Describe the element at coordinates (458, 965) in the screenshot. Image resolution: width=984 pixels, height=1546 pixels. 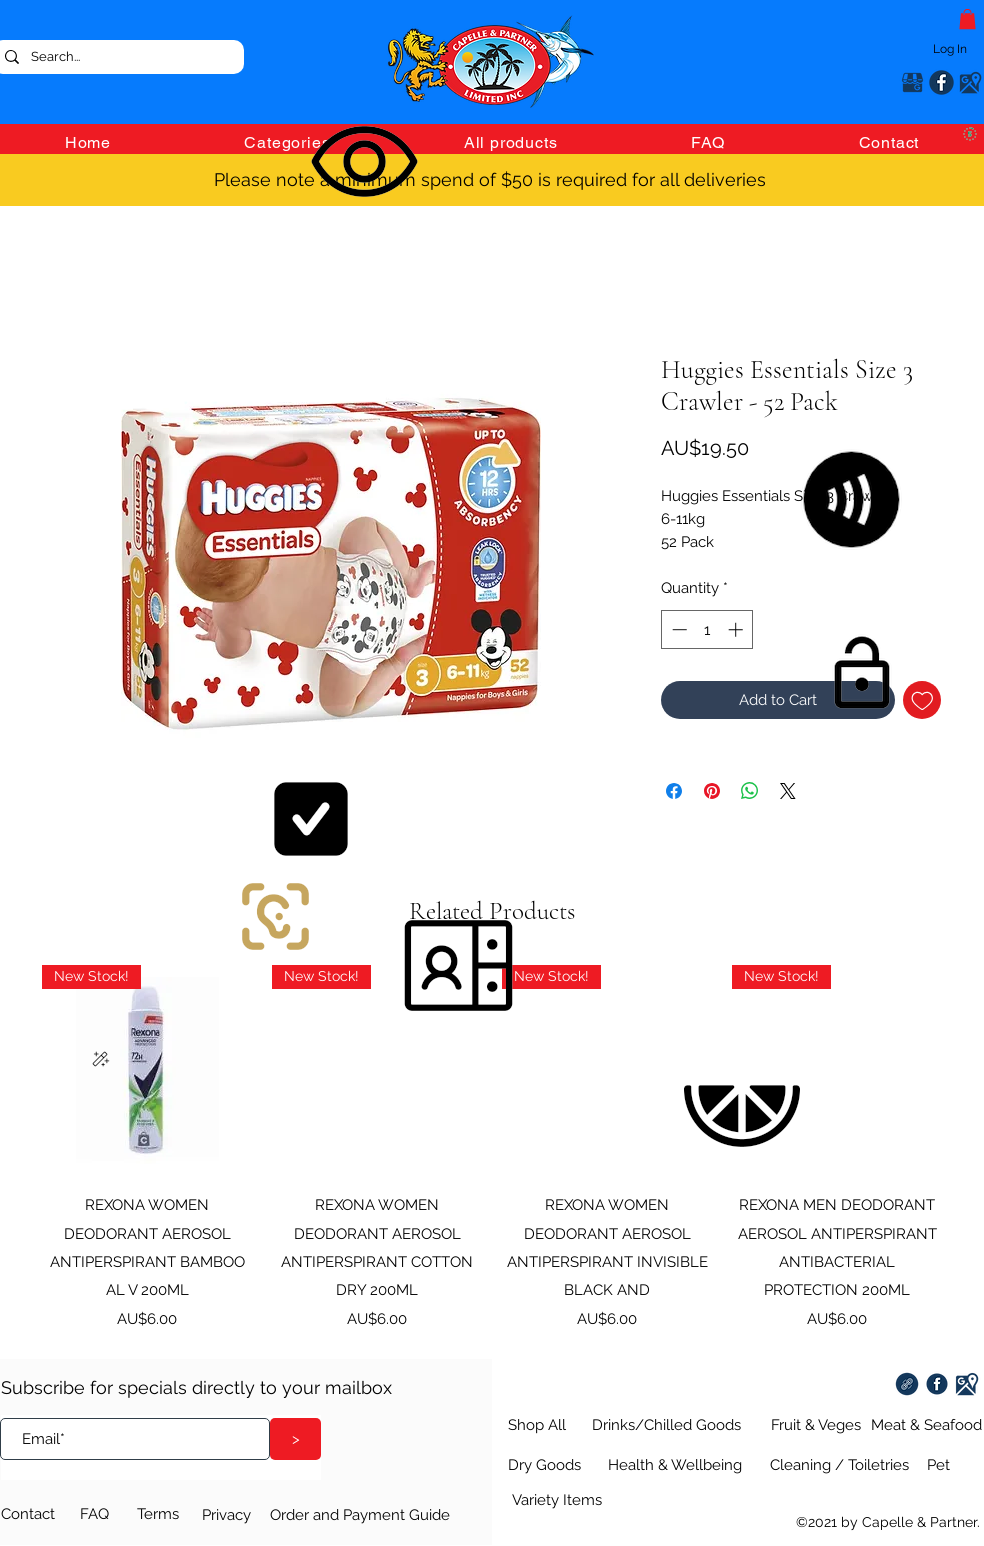
I see `start or join a video conference` at that location.